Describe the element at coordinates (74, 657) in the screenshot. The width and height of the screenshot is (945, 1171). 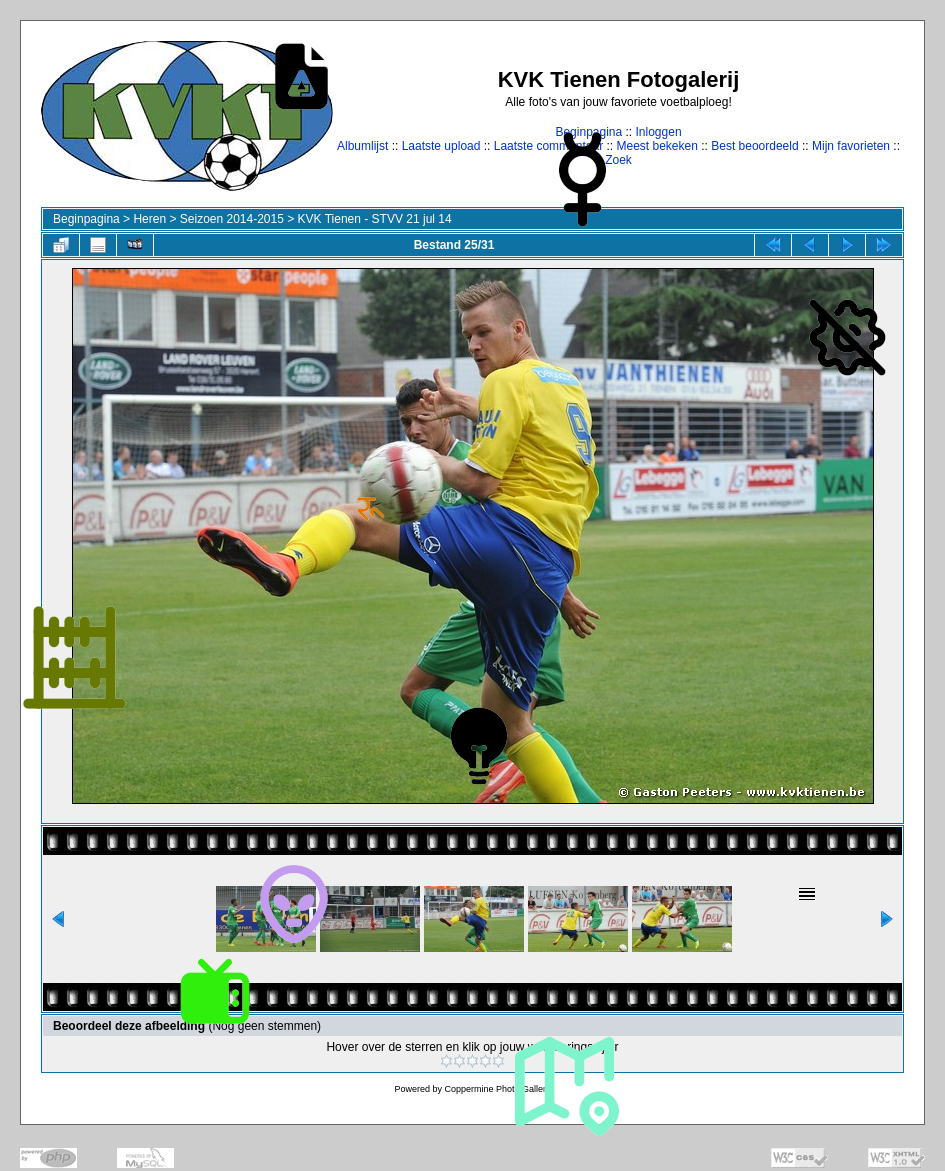
I see `access calculator or counting tool` at that location.